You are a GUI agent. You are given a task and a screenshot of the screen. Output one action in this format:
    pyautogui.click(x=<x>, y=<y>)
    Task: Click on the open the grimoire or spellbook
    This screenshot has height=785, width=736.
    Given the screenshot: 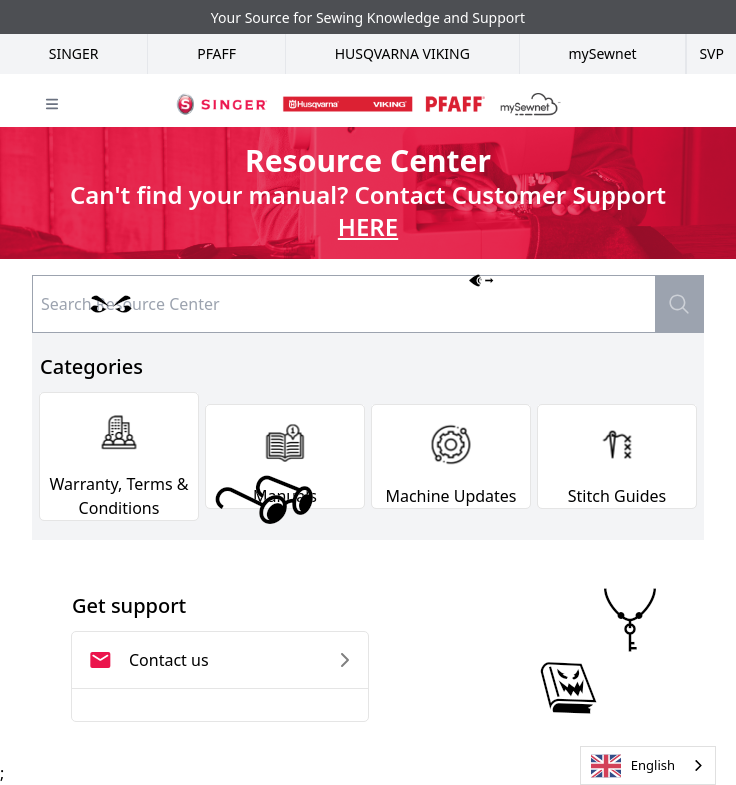 What is the action you would take?
    pyautogui.click(x=568, y=689)
    